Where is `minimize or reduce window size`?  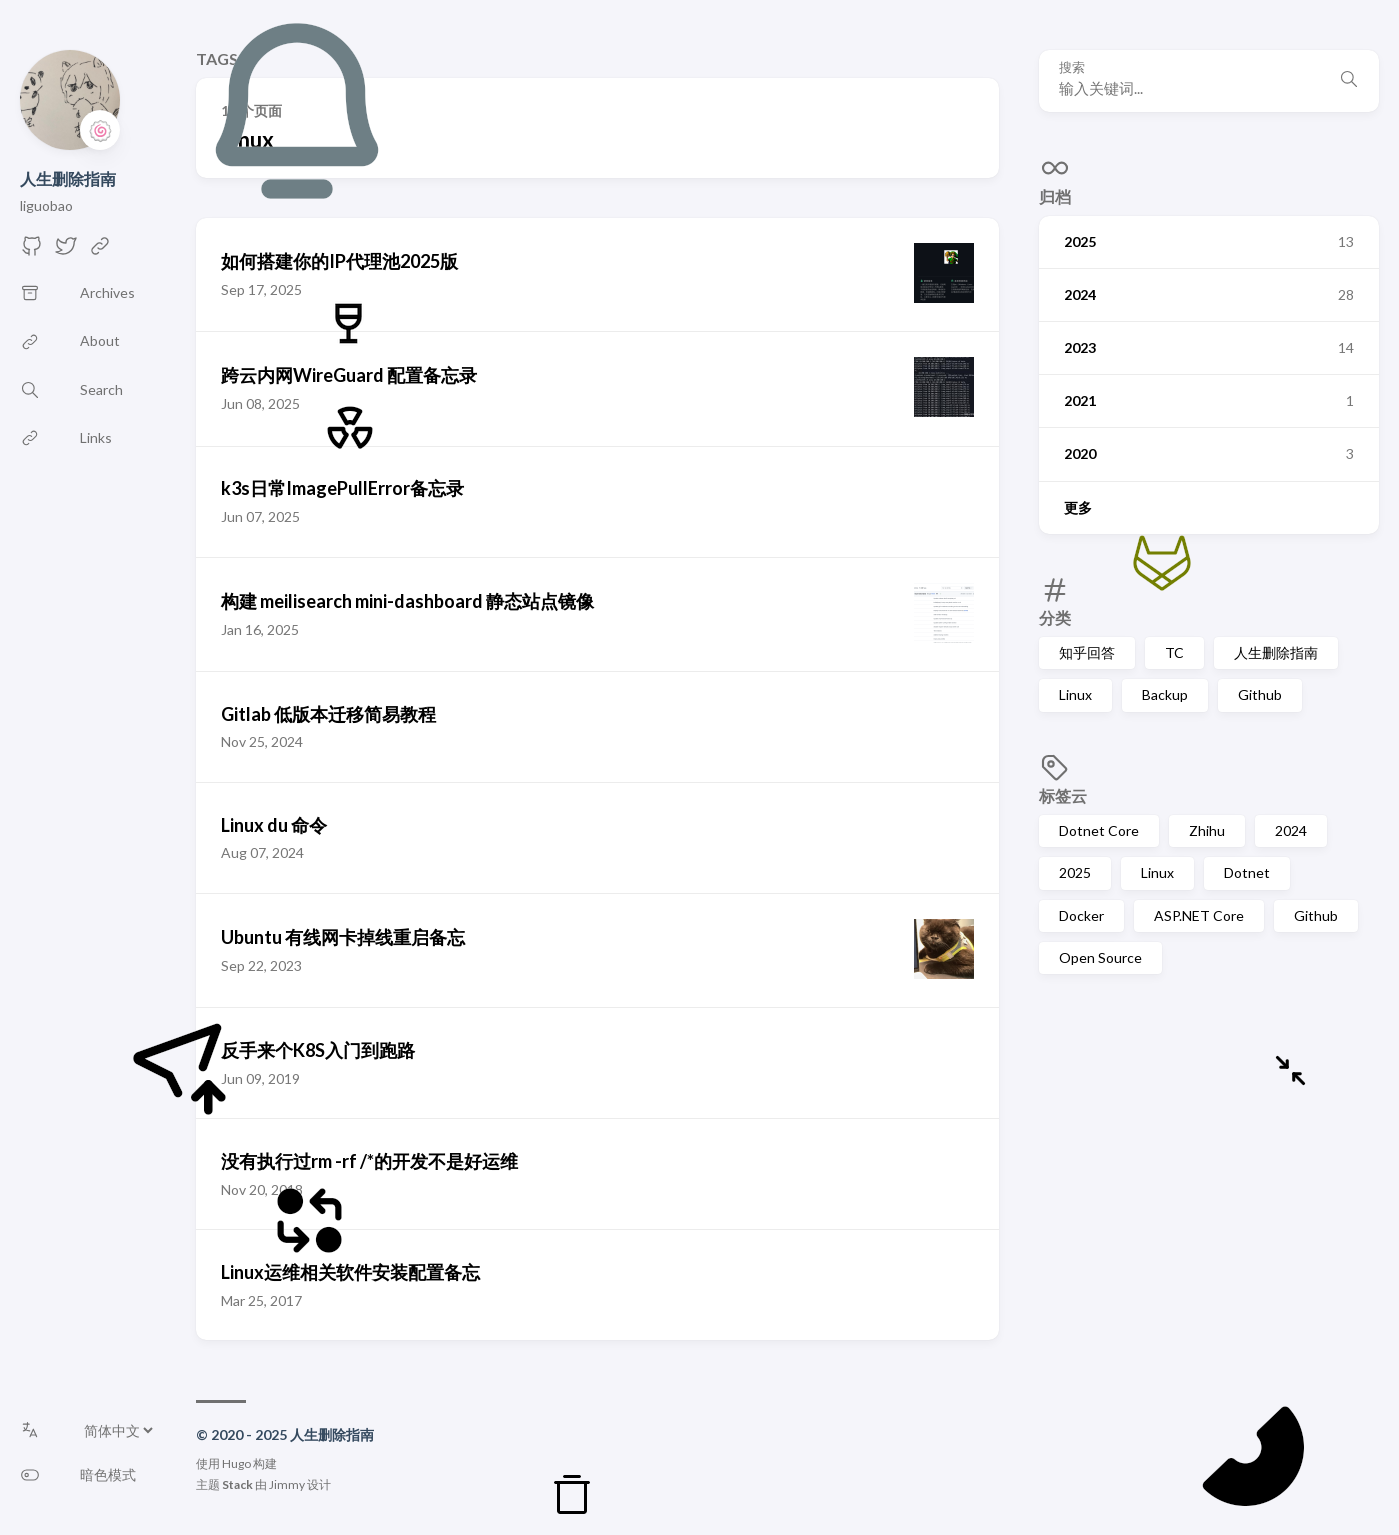
minimize or reduce window size is located at coordinates (1290, 1070).